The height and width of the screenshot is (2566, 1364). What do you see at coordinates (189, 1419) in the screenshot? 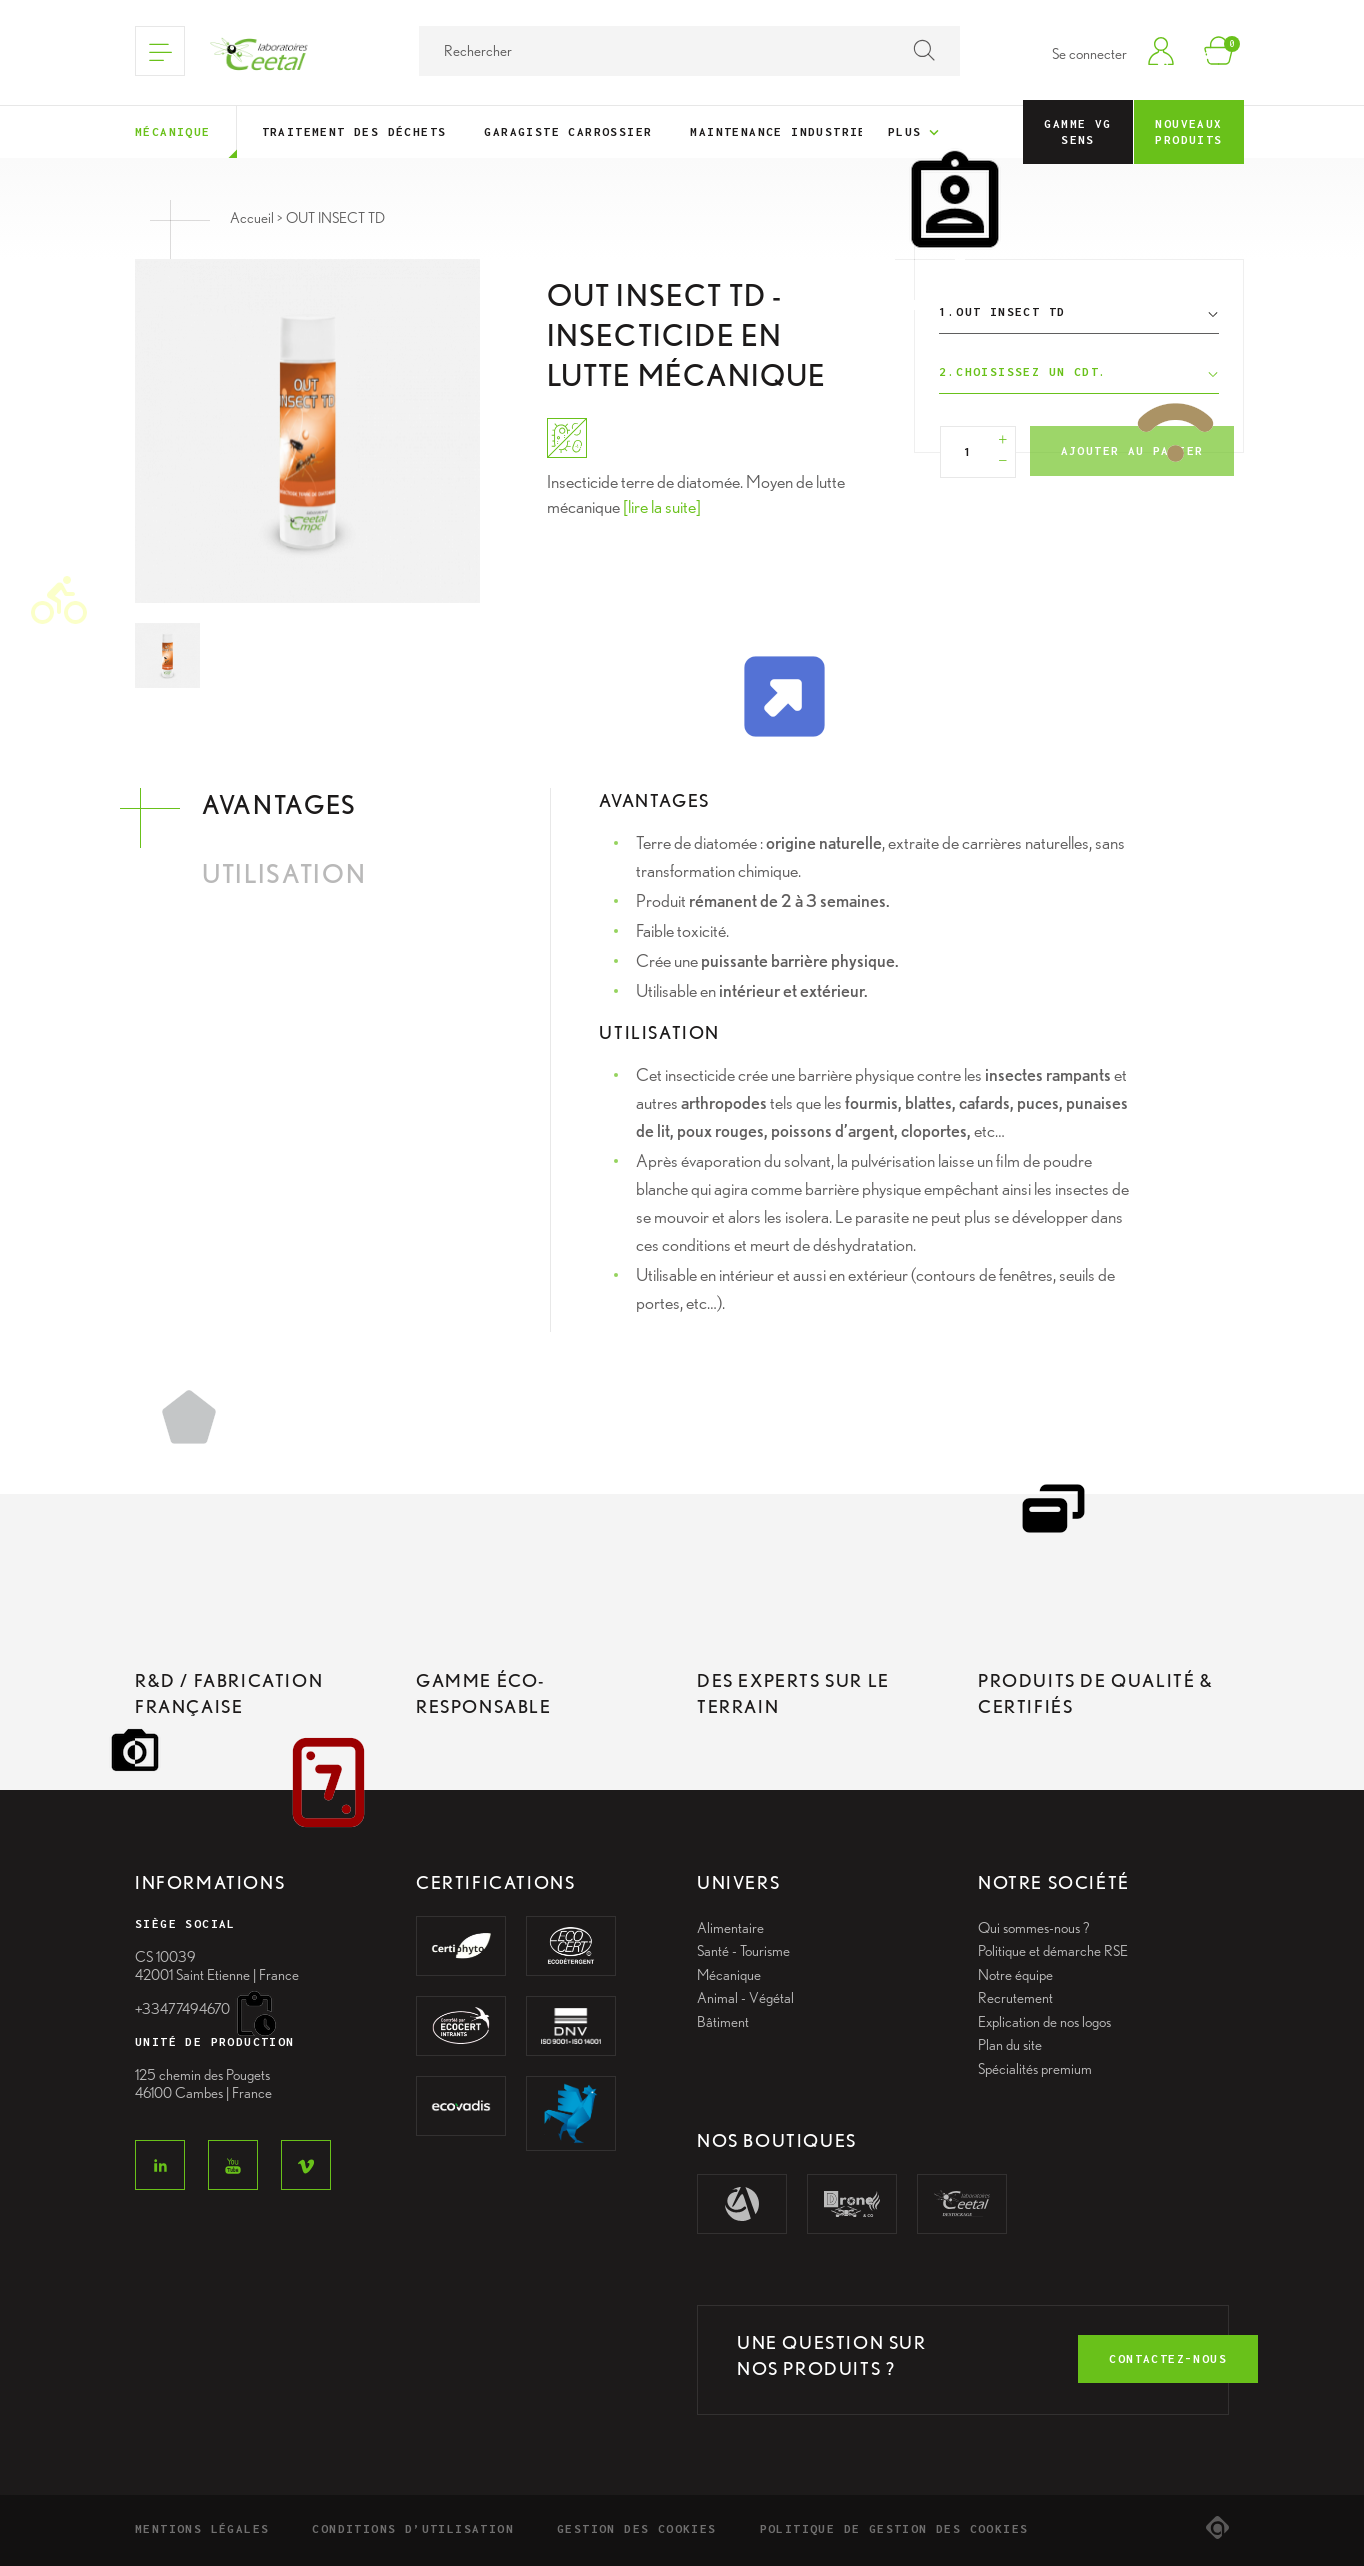
I see `indicates a pentagon shape or geometric element` at bounding box center [189, 1419].